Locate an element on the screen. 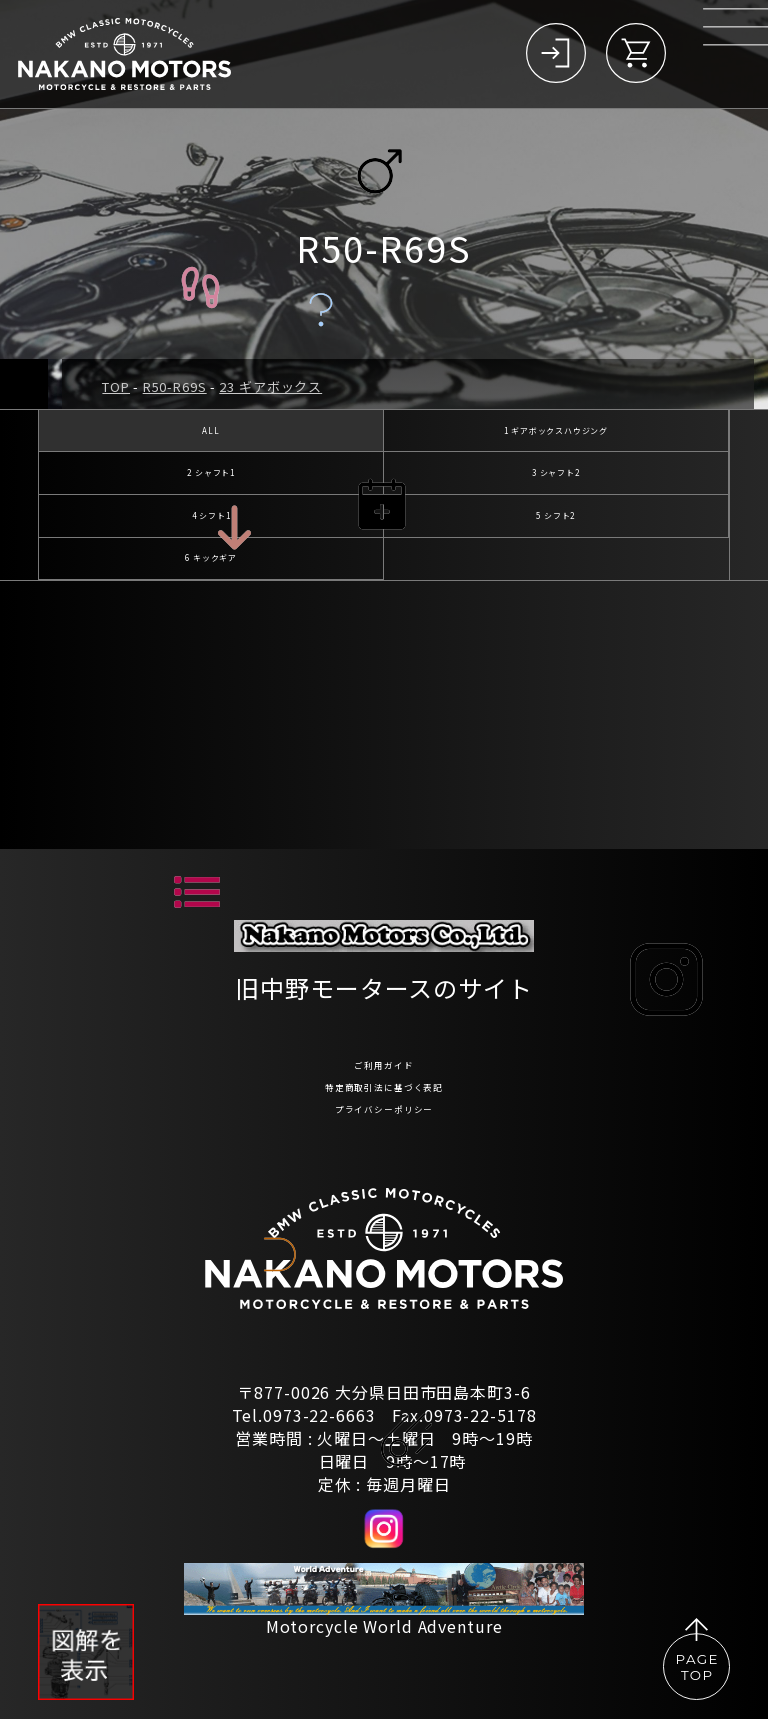 This screenshot has height=1719, width=768. view step count or walking activity is located at coordinates (200, 287).